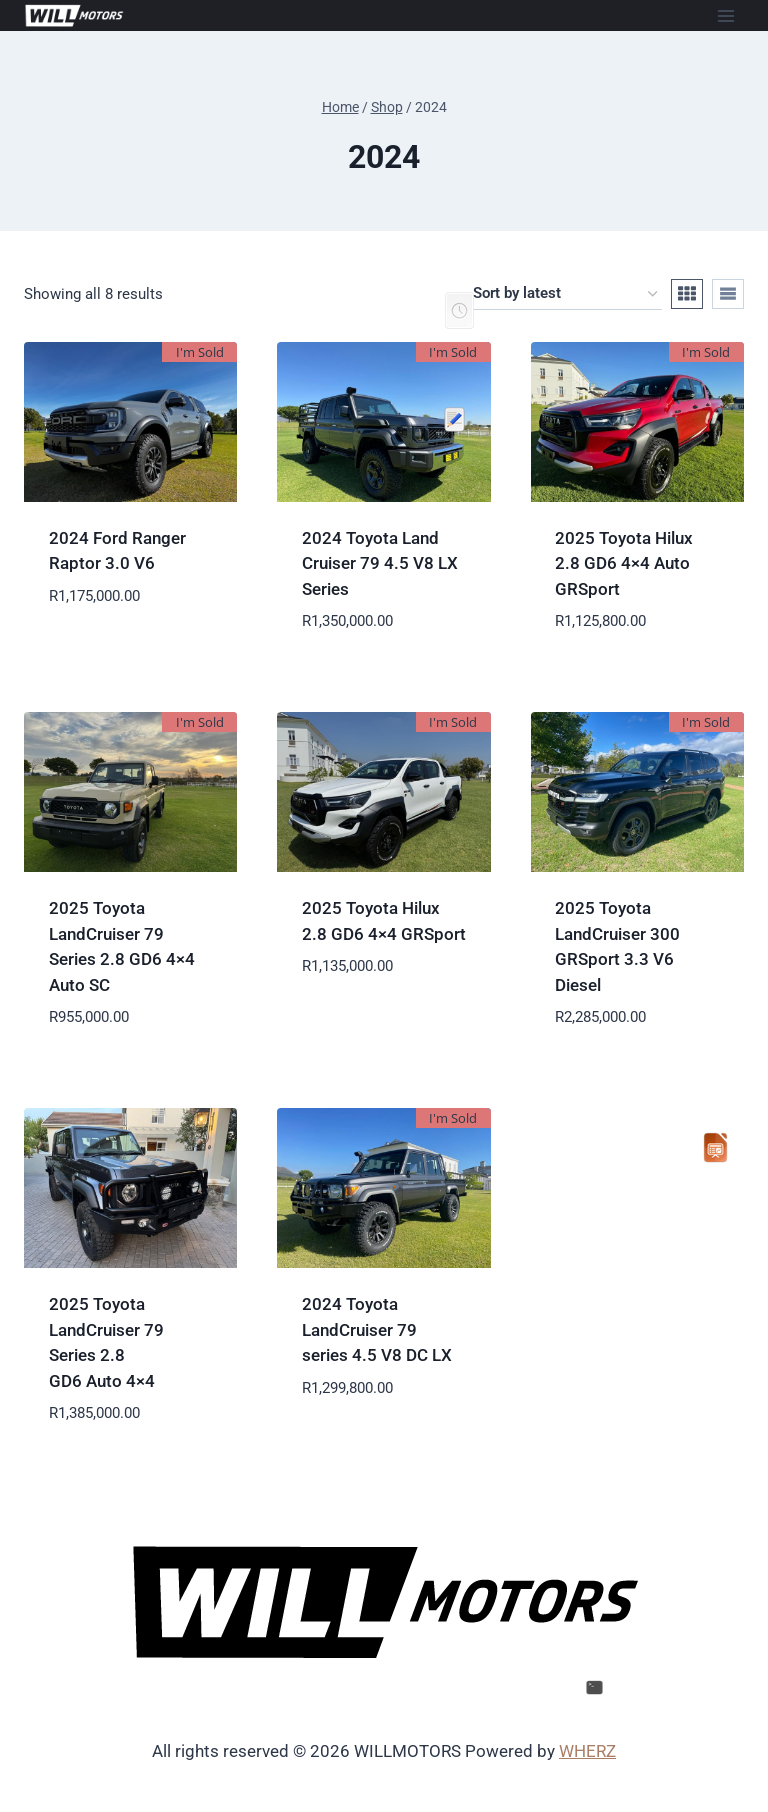 The image size is (768, 1812). Describe the element at coordinates (594, 1687) in the screenshot. I see `open the terminal application` at that location.